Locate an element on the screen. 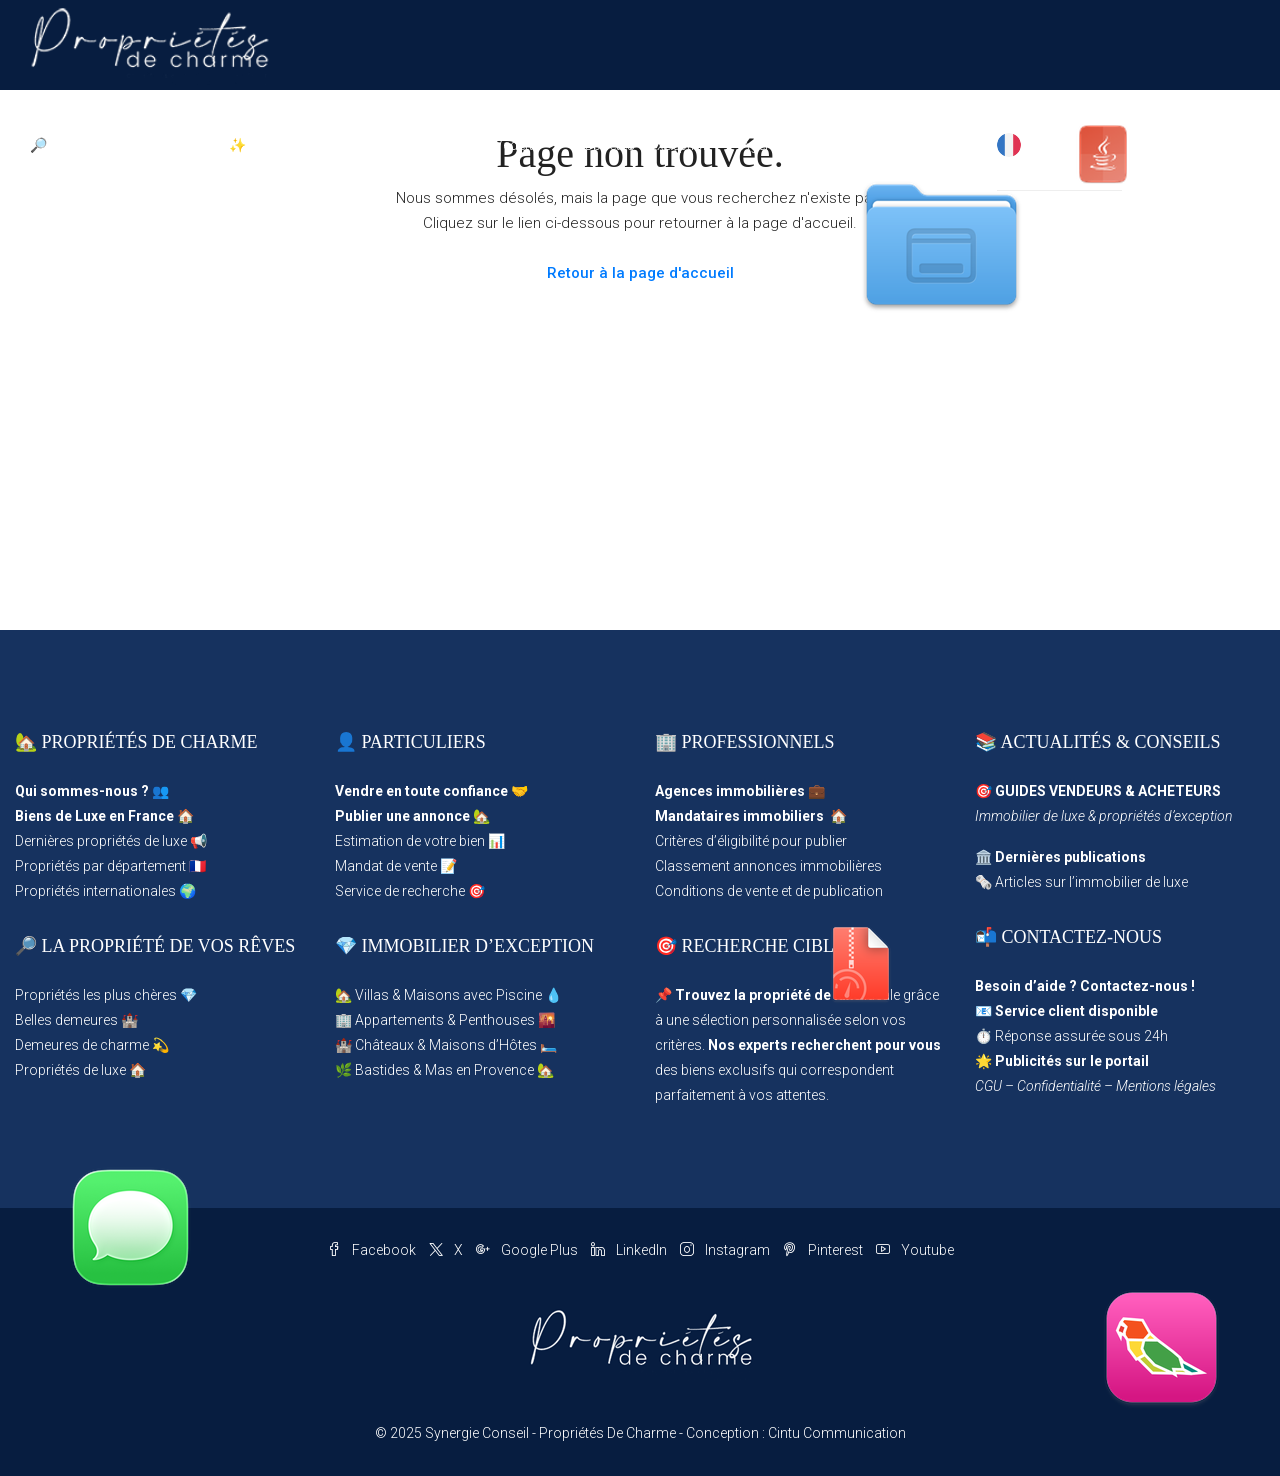 Image resolution: width=1280 pixels, height=1476 pixels. open desktop folder is located at coordinates (941, 244).